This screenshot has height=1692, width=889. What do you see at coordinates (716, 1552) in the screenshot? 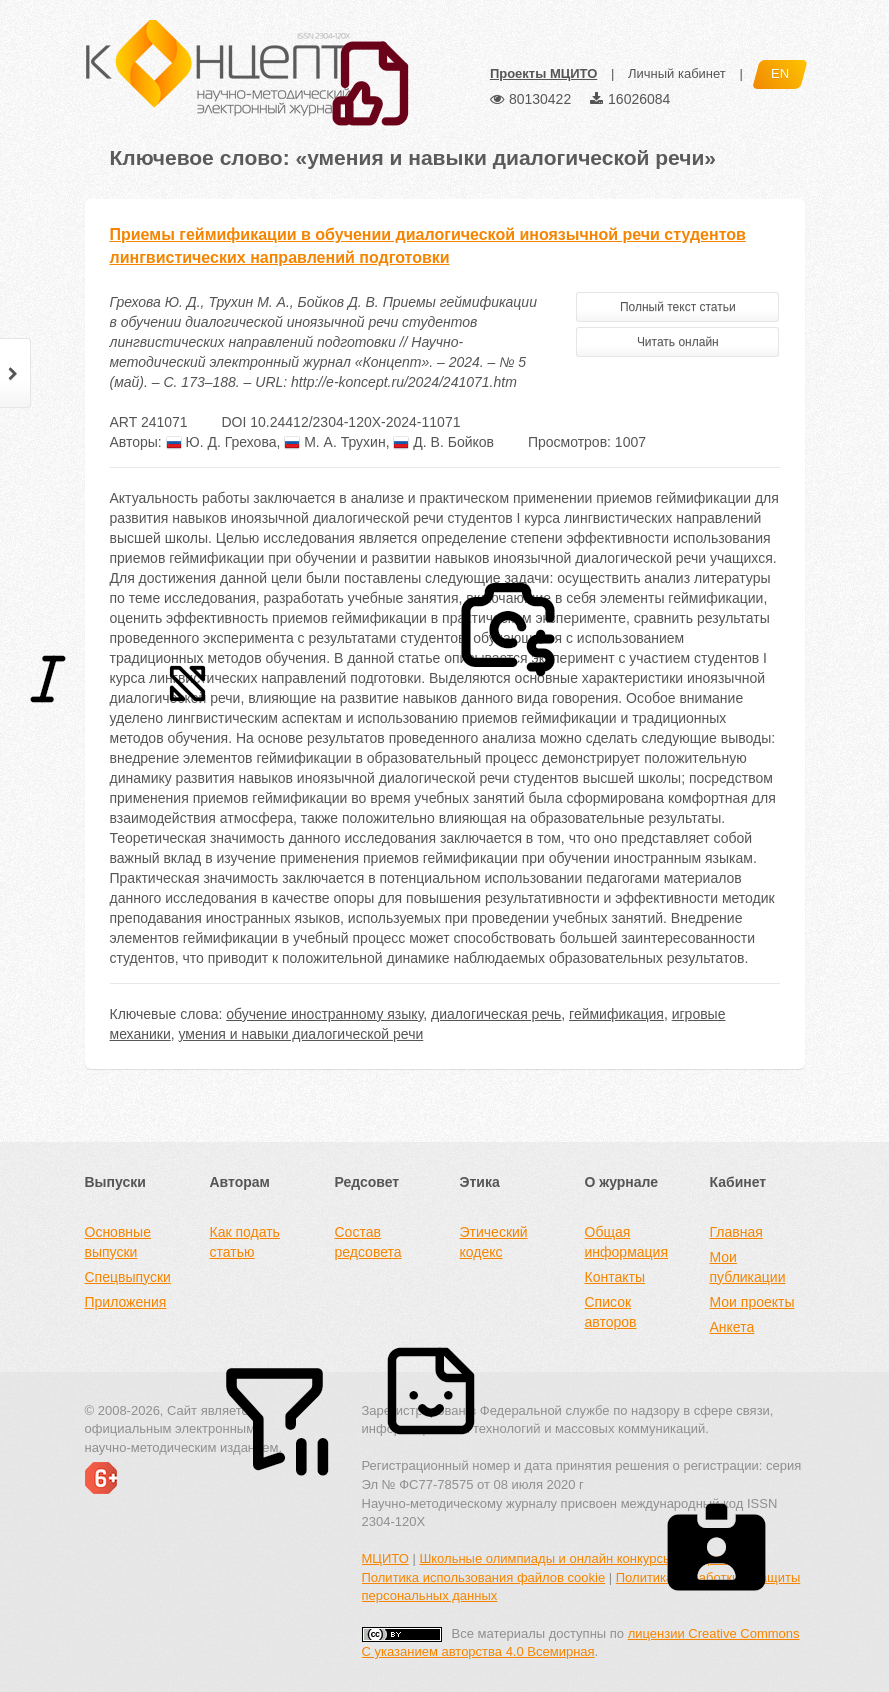
I see `view user profile or identification` at bounding box center [716, 1552].